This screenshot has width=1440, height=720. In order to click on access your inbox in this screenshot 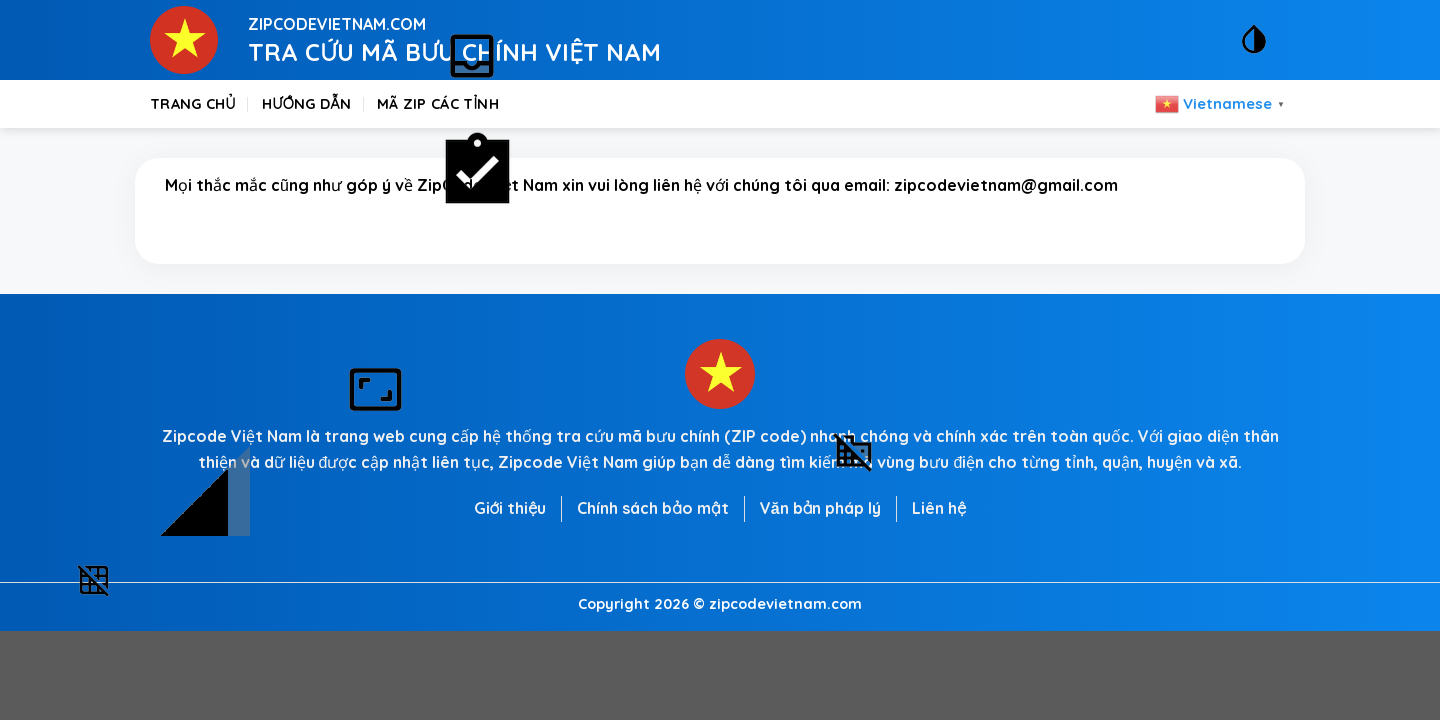, I will do `click(472, 56)`.